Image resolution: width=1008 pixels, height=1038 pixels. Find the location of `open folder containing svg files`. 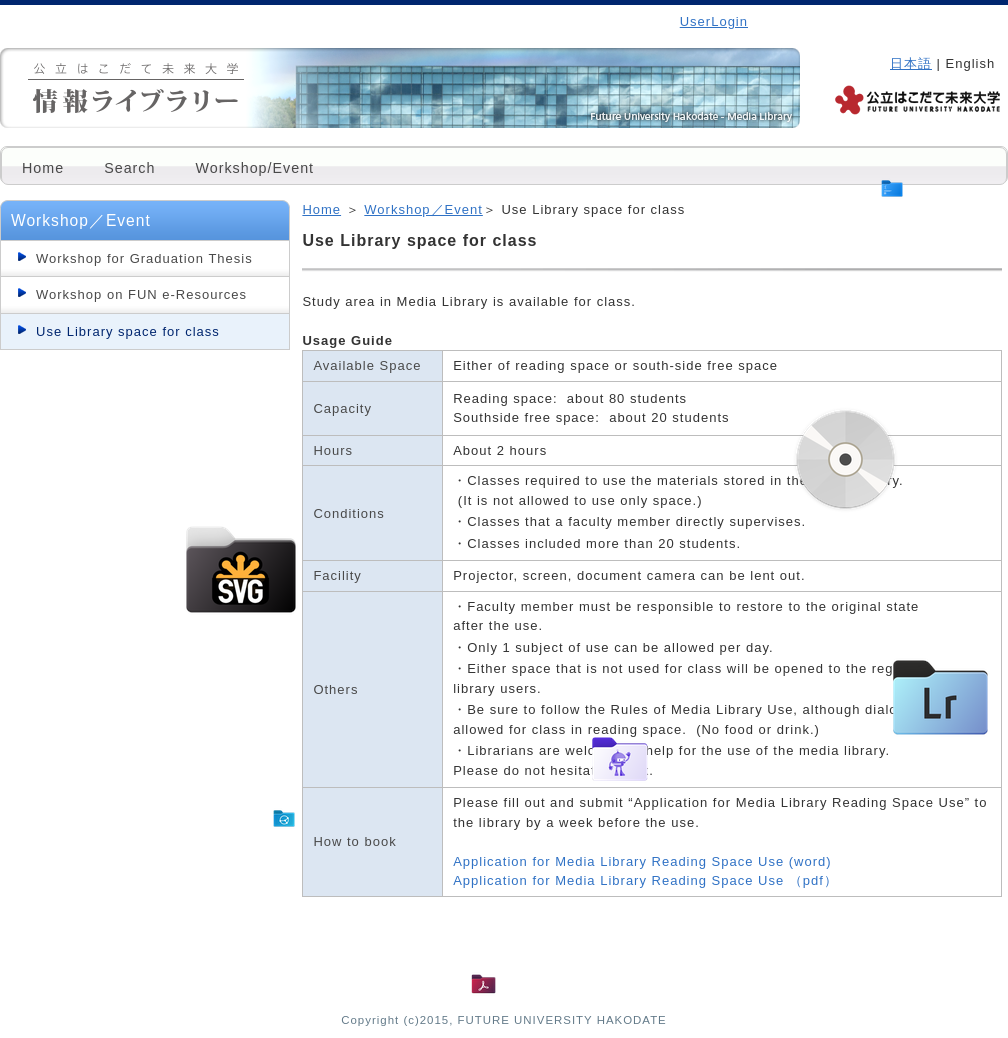

open folder containing svg files is located at coordinates (240, 572).